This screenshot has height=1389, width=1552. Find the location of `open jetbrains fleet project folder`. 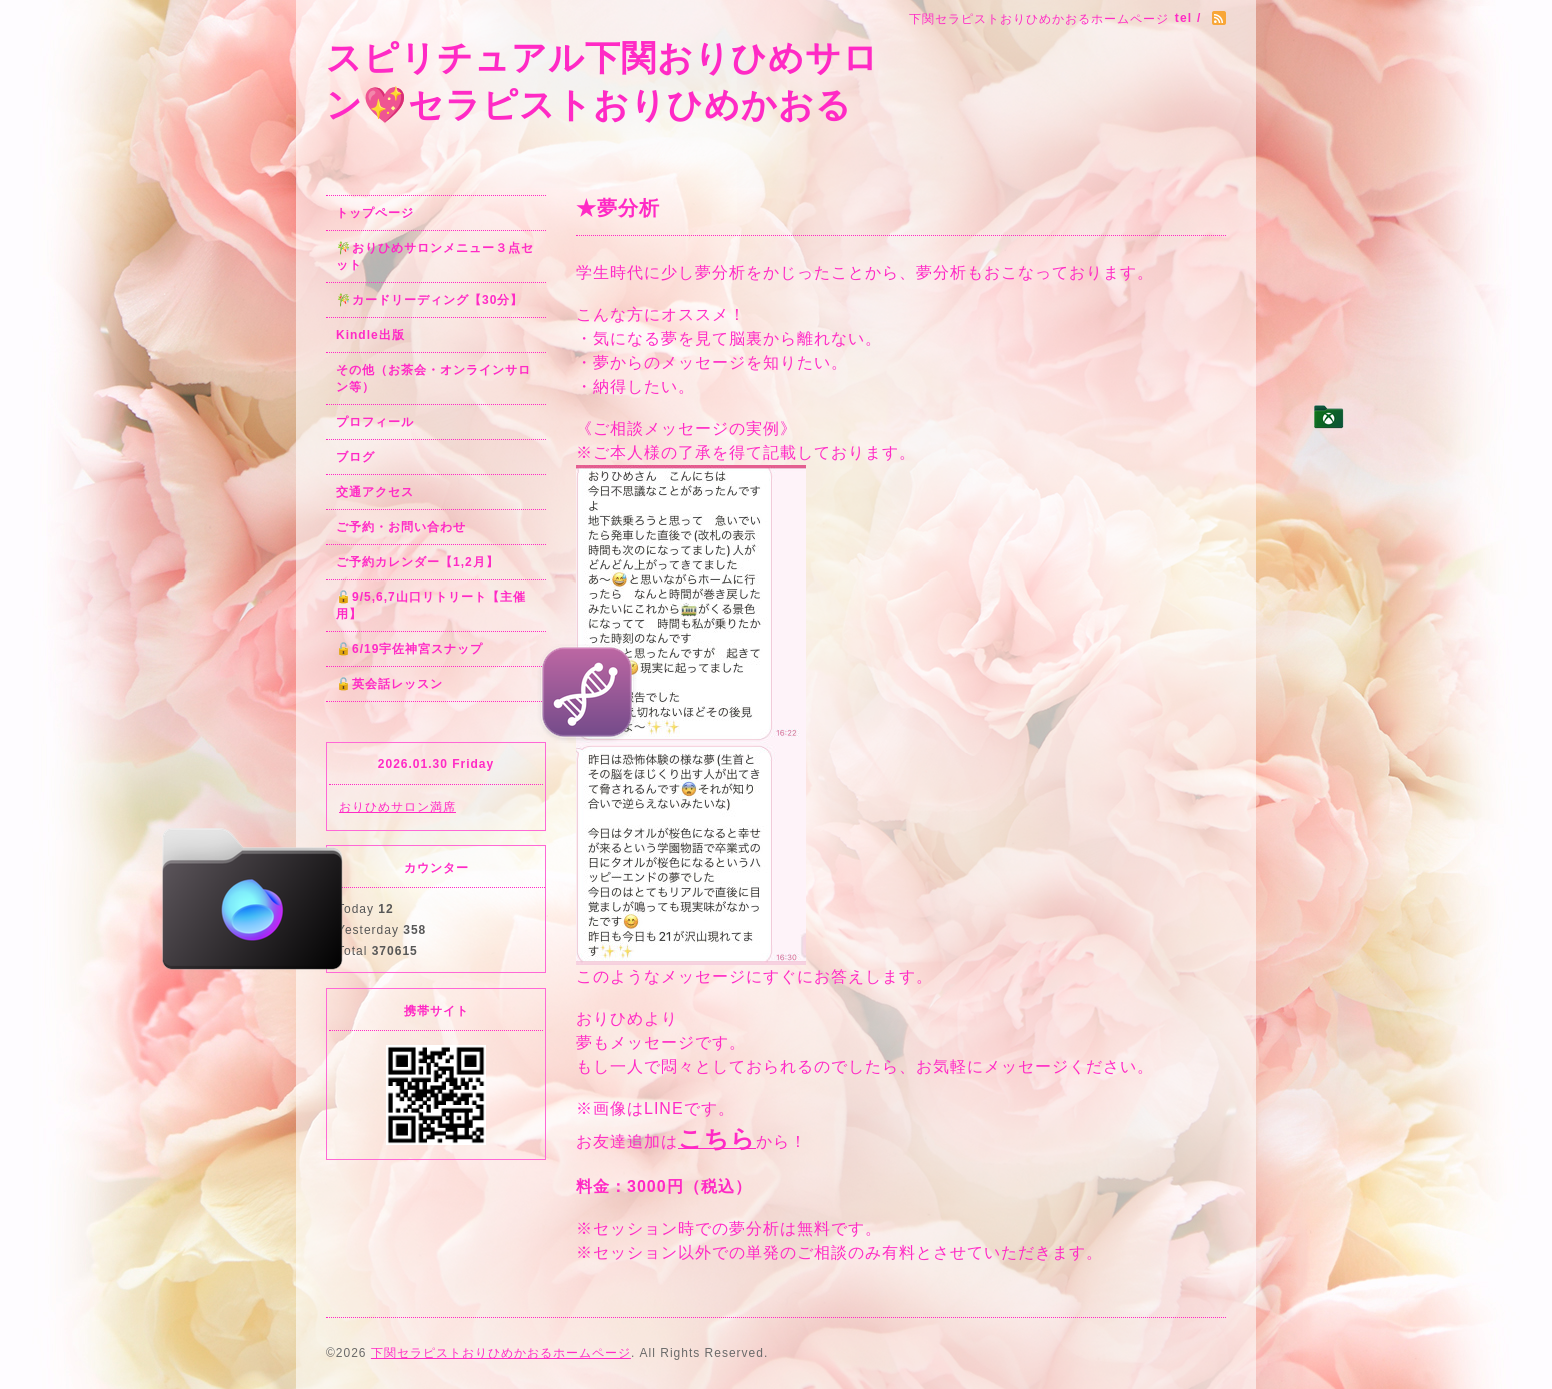

open jetbrains fleet project folder is located at coordinates (251, 903).